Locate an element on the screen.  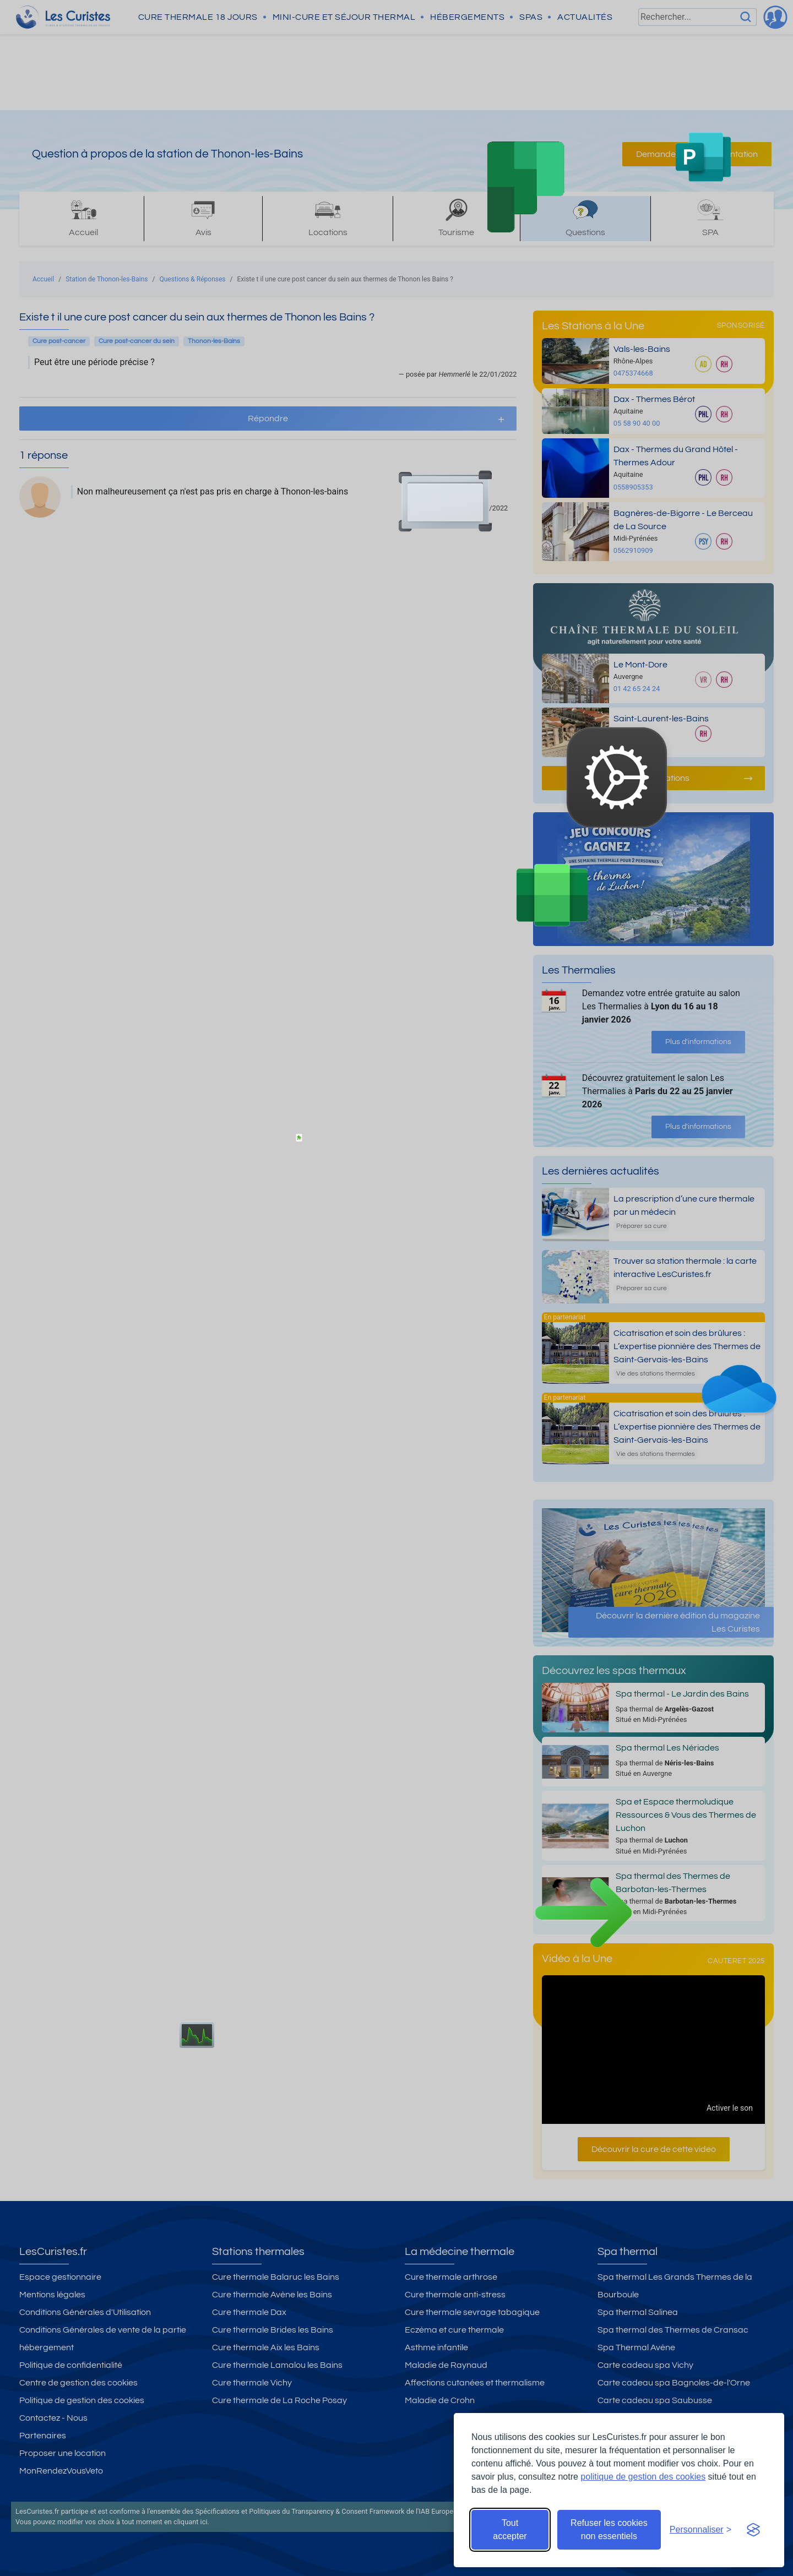
Microsoft OneDrive cloud storage status indicator is located at coordinates (739, 1389).